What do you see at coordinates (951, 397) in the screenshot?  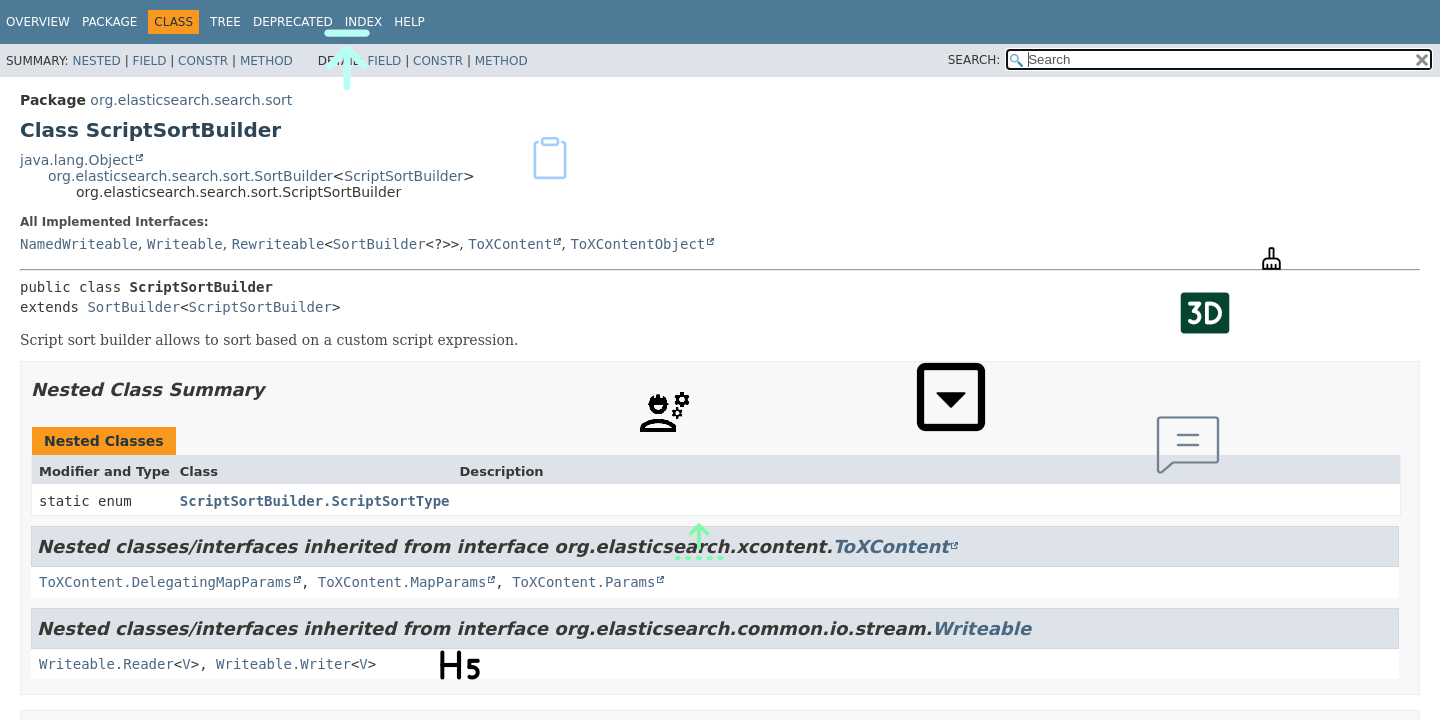 I see `open a dropdown menu` at bounding box center [951, 397].